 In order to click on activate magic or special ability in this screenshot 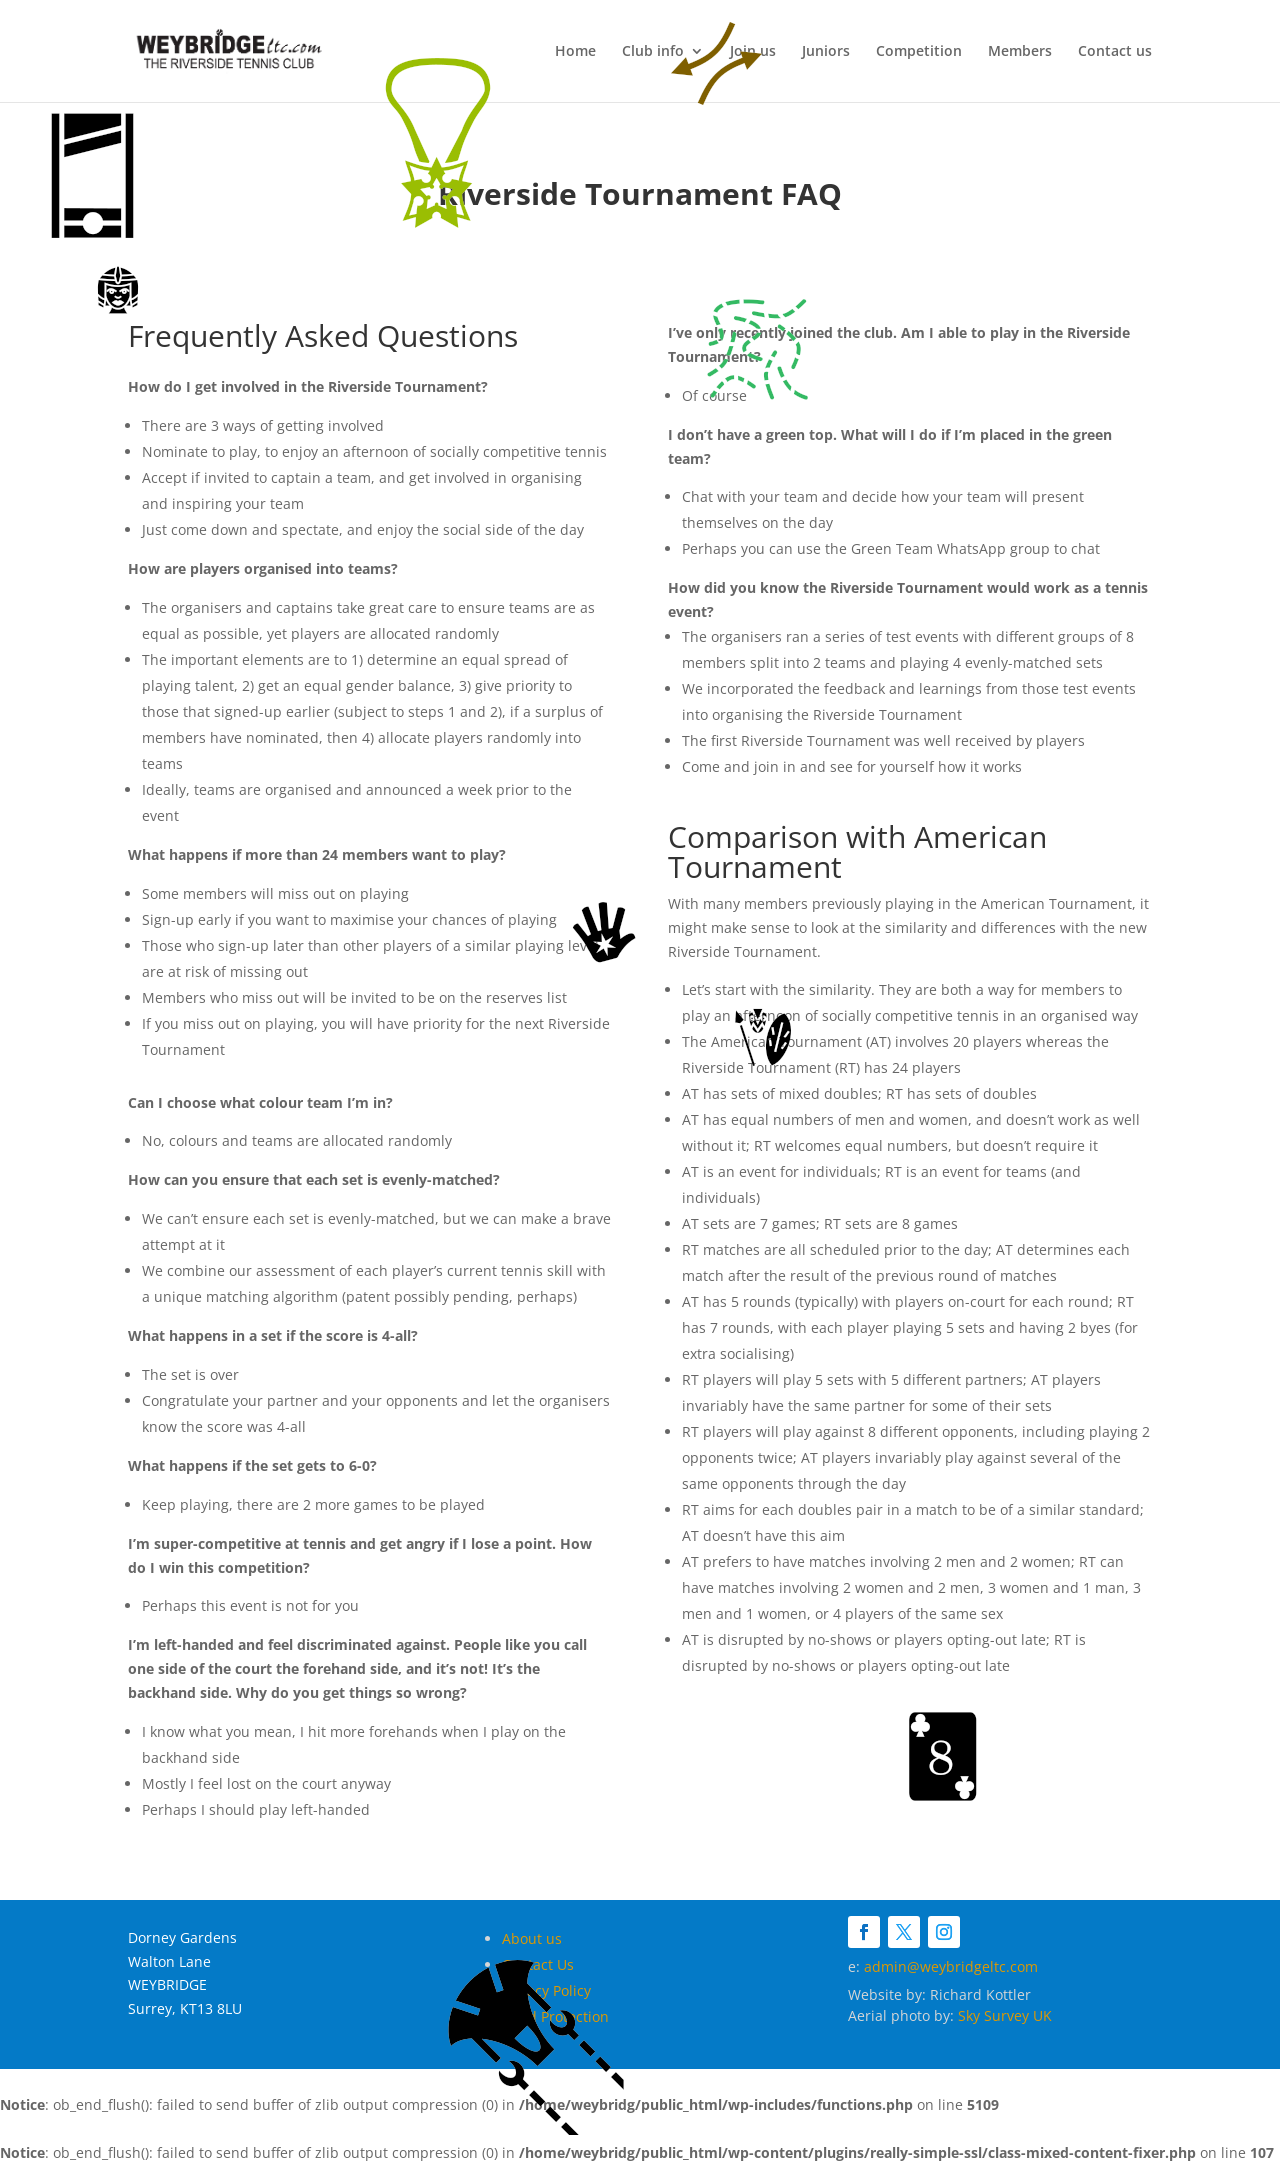, I will do `click(604, 933)`.